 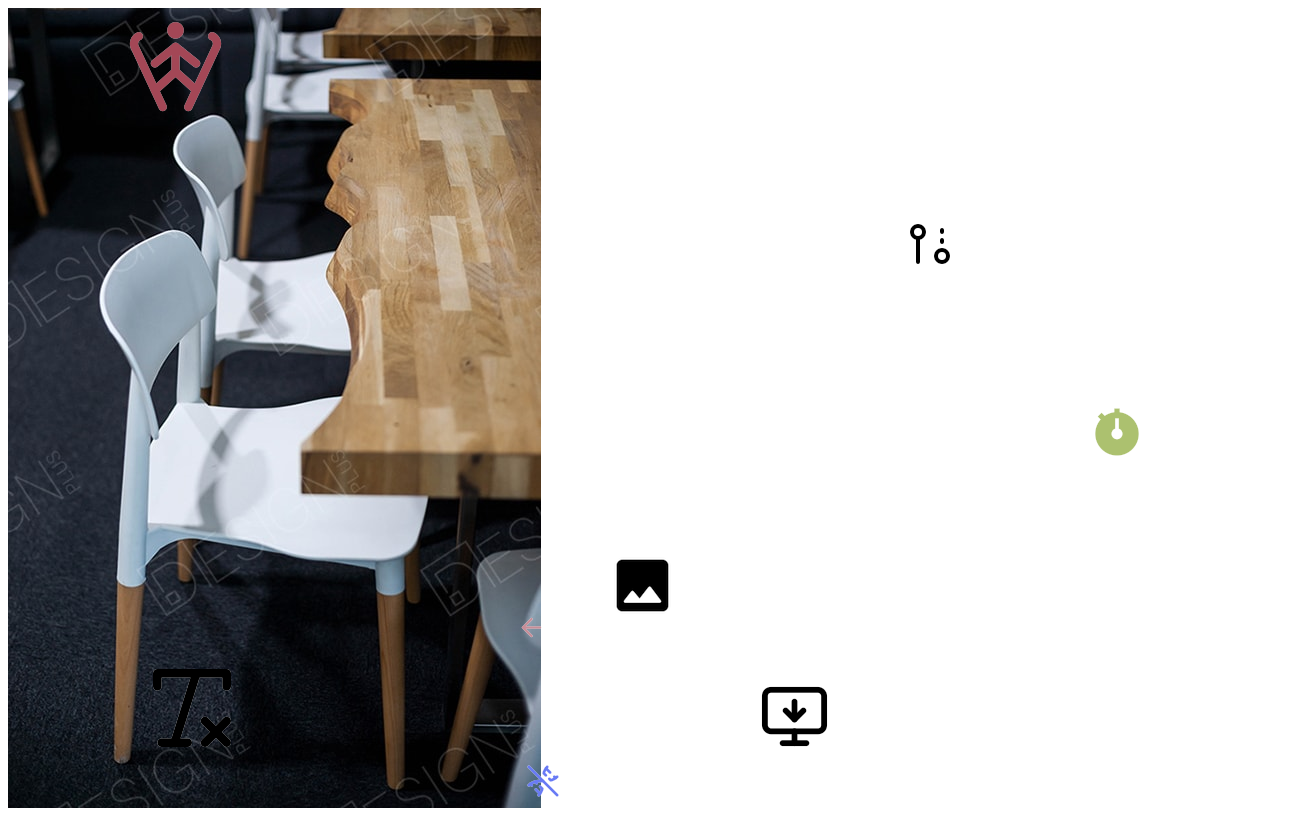 What do you see at coordinates (930, 244) in the screenshot?
I see `indicates a draft pull request awaiting completion` at bounding box center [930, 244].